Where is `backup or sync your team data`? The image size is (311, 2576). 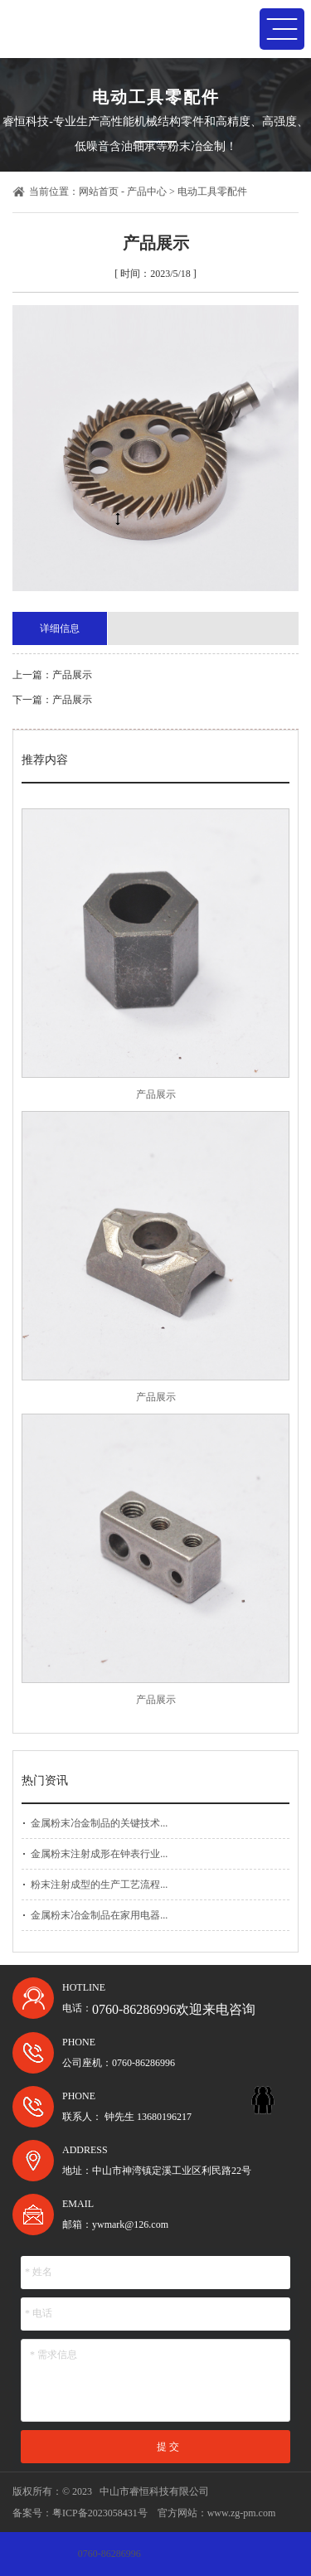
backup or sync your team data is located at coordinates (263, 2100).